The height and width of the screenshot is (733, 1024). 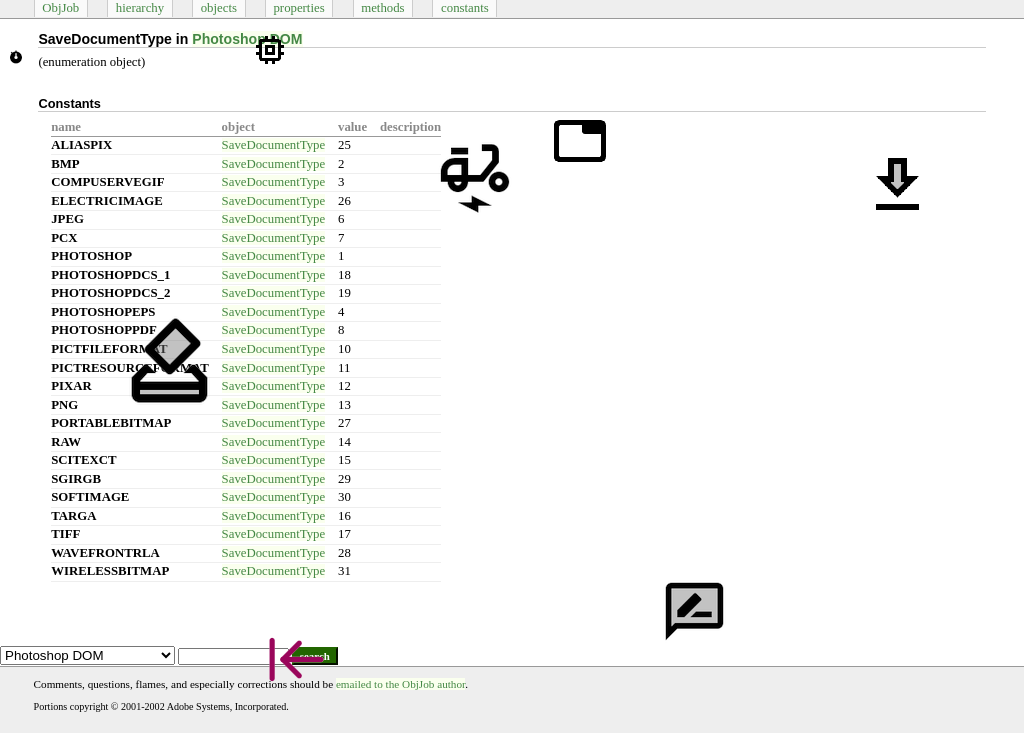 I want to click on write a review or feedback, so click(x=694, y=611).